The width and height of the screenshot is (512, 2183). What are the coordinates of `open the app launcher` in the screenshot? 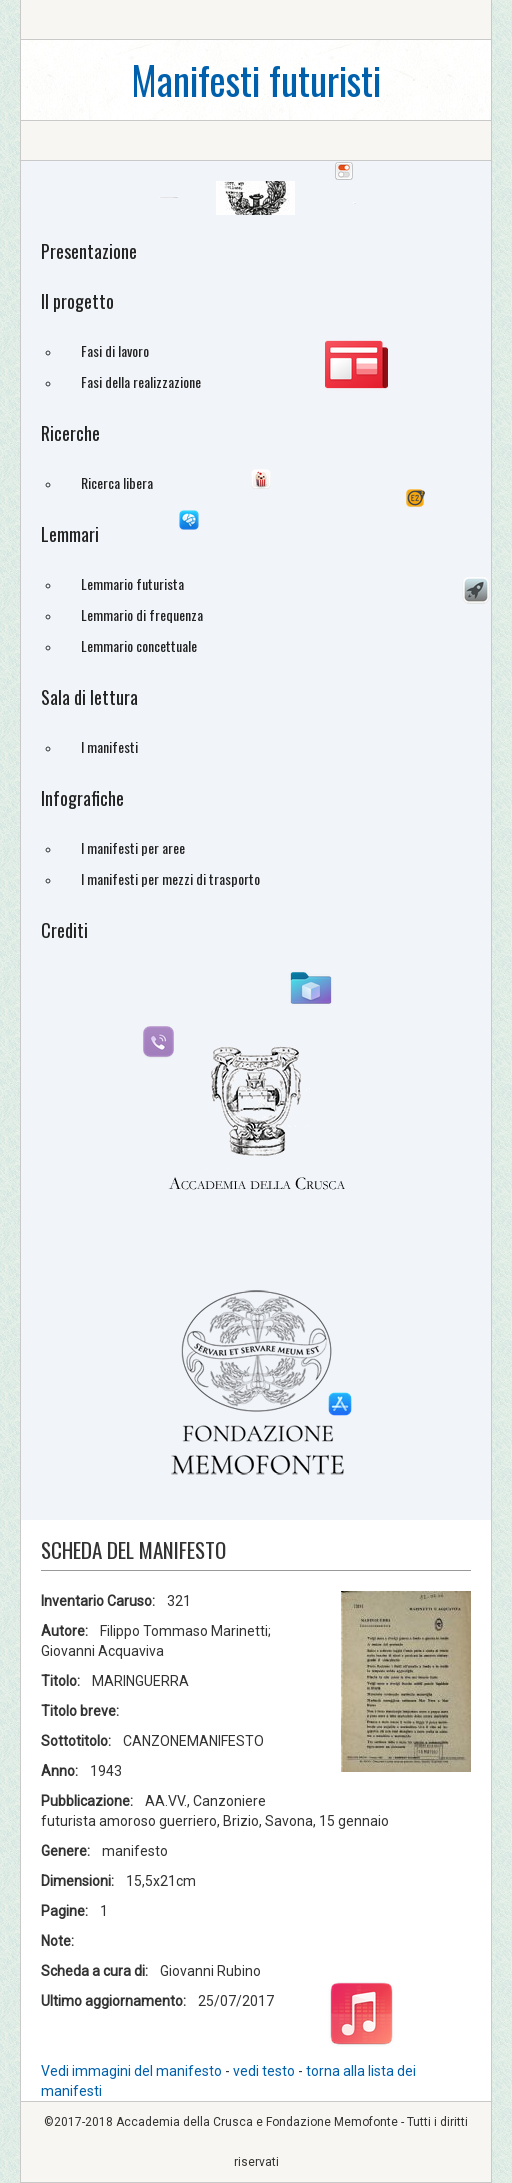 It's located at (476, 590).